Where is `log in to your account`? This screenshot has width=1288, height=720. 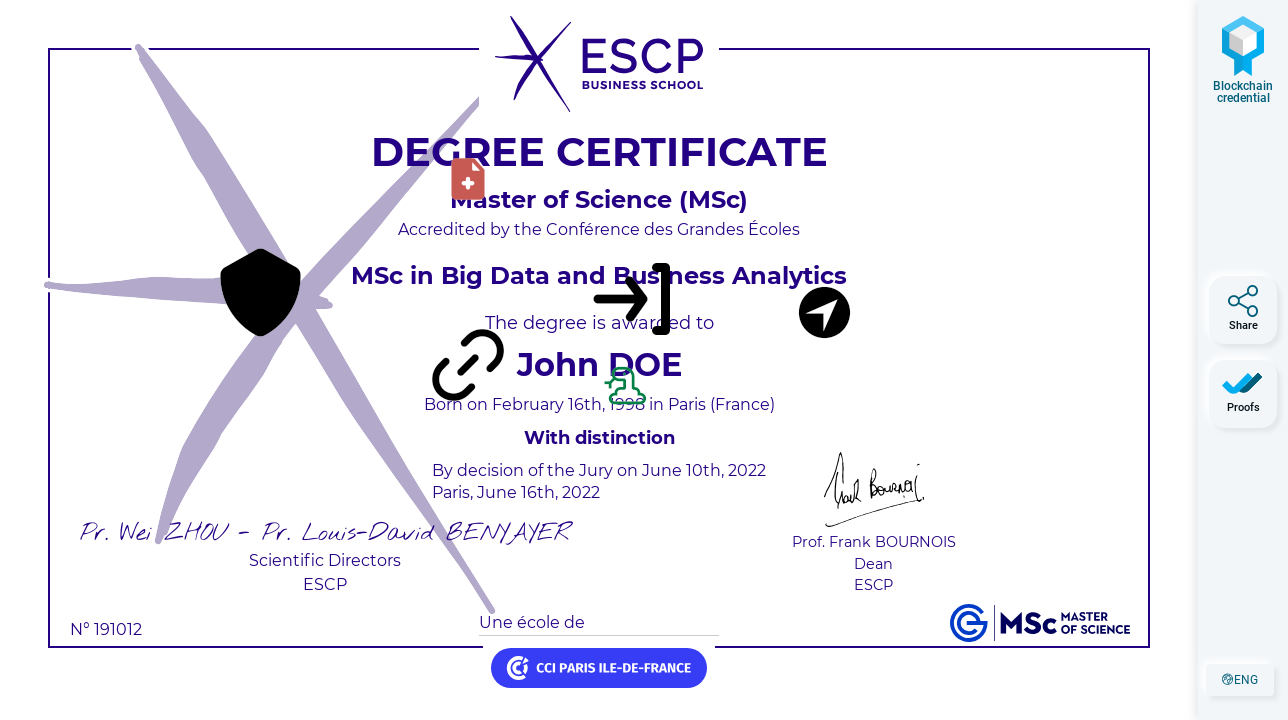 log in to your account is located at coordinates (634, 299).